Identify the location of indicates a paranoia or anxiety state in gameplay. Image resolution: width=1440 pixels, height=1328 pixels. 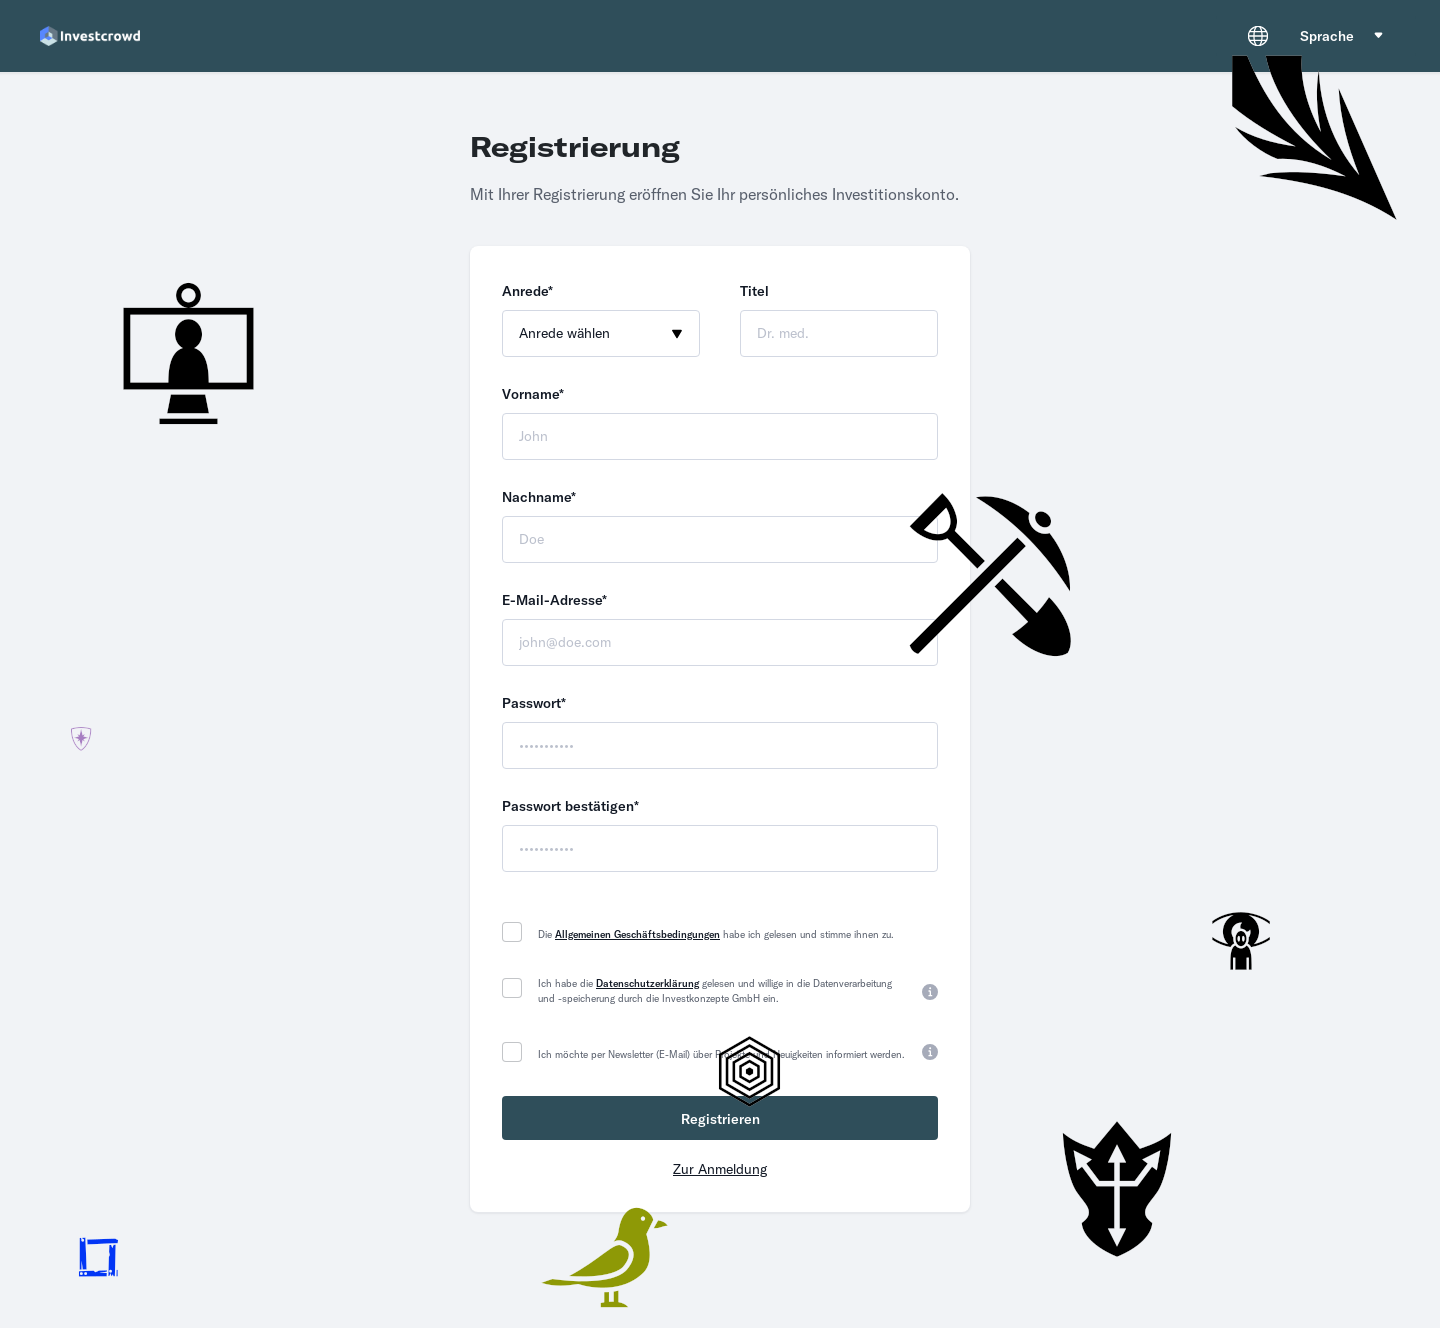
(1241, 941).